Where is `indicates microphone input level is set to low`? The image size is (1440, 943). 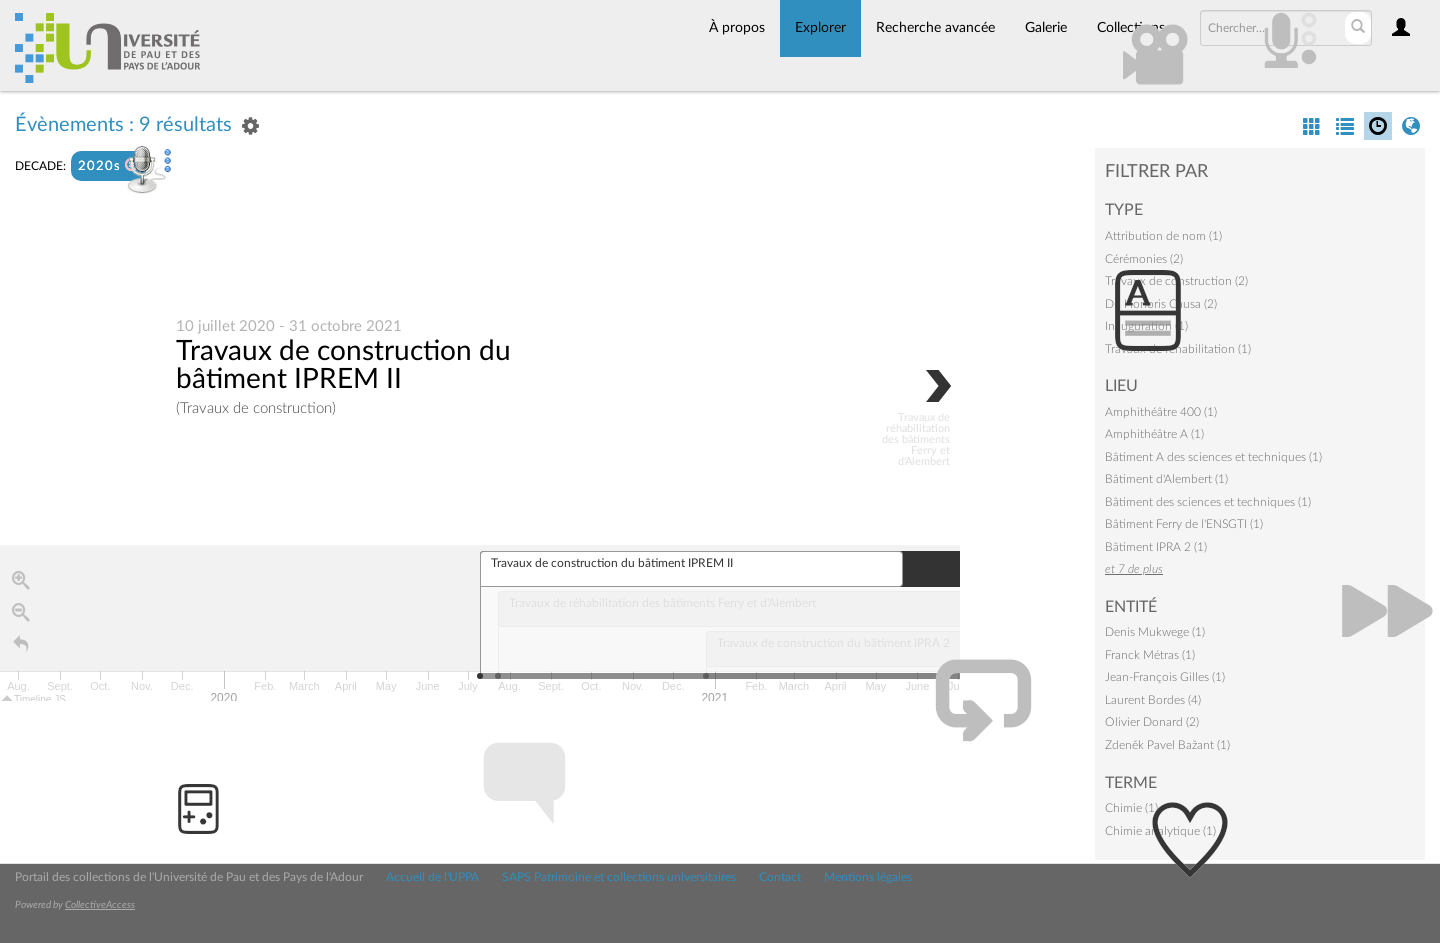 indicates microphone input level is set to low is located at coordinates (1290, 38).